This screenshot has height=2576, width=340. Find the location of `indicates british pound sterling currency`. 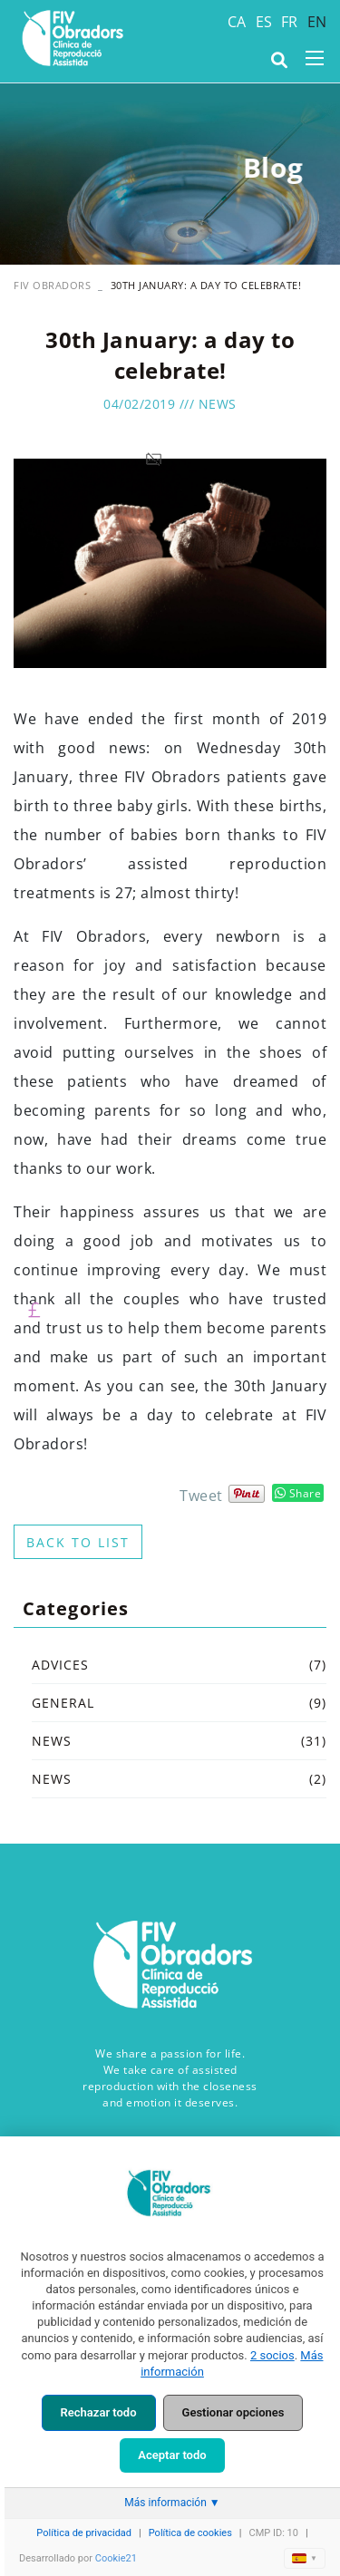

indicates british pound sterling currency is located at coordinates (34, 1310).